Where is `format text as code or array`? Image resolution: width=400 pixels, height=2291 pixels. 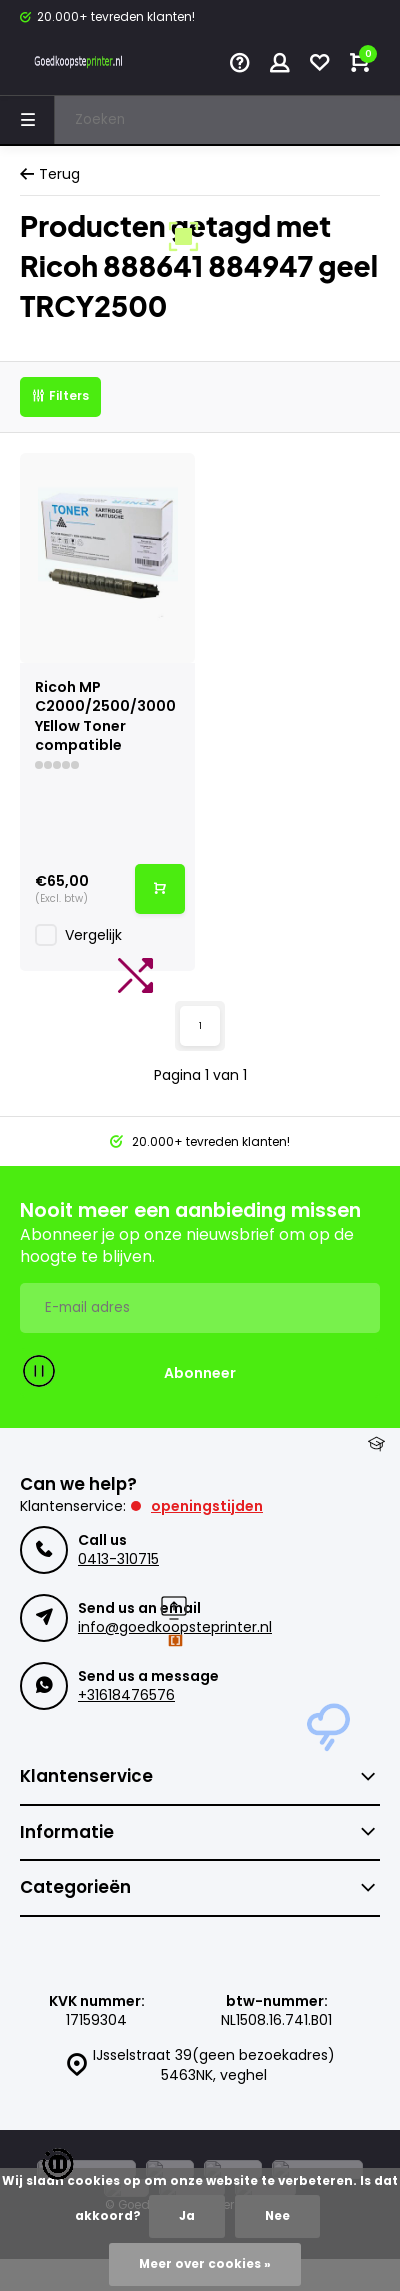 format text as code or array is located at coordinates (175, 1640).